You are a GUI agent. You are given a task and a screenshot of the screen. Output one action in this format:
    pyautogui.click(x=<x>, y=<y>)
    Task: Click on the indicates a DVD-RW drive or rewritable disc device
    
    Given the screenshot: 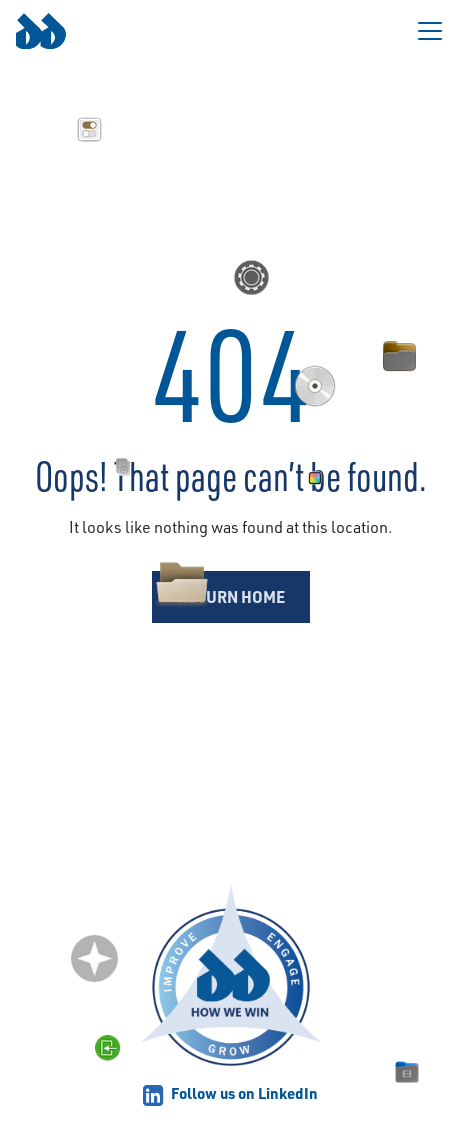 What is the action you would take?
    pyautogui.click(x=315, y=386)
    